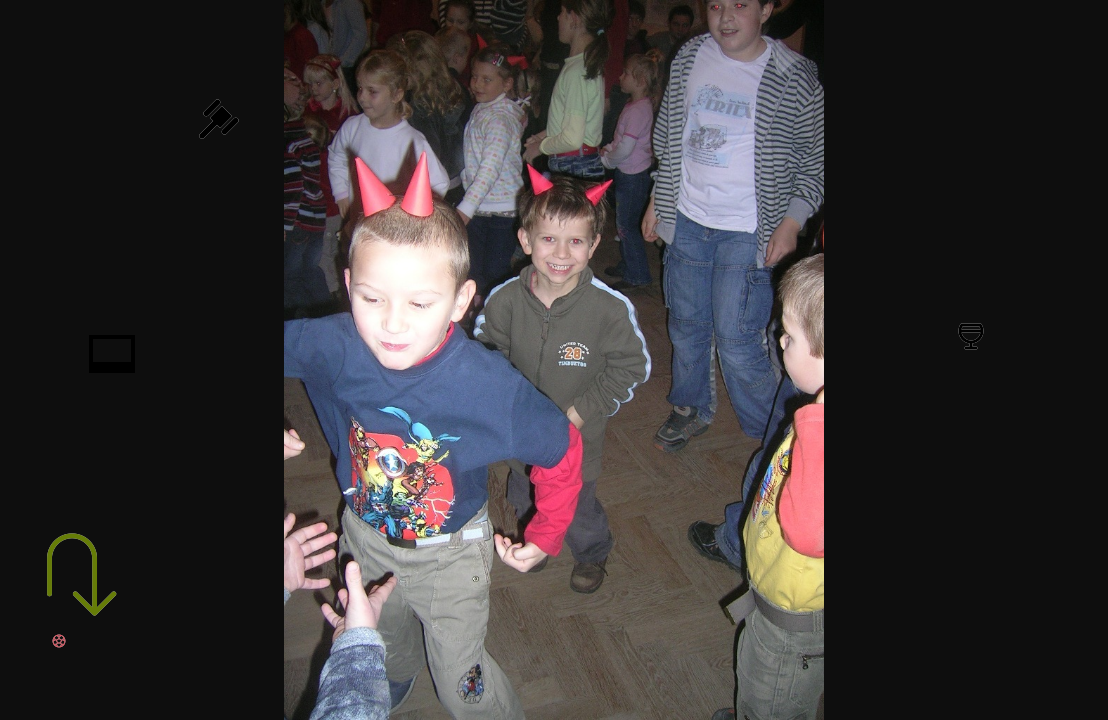  Describe the element at coordinates (78, 574) in the screenshot. I see `redo or repeat last action` at that location.